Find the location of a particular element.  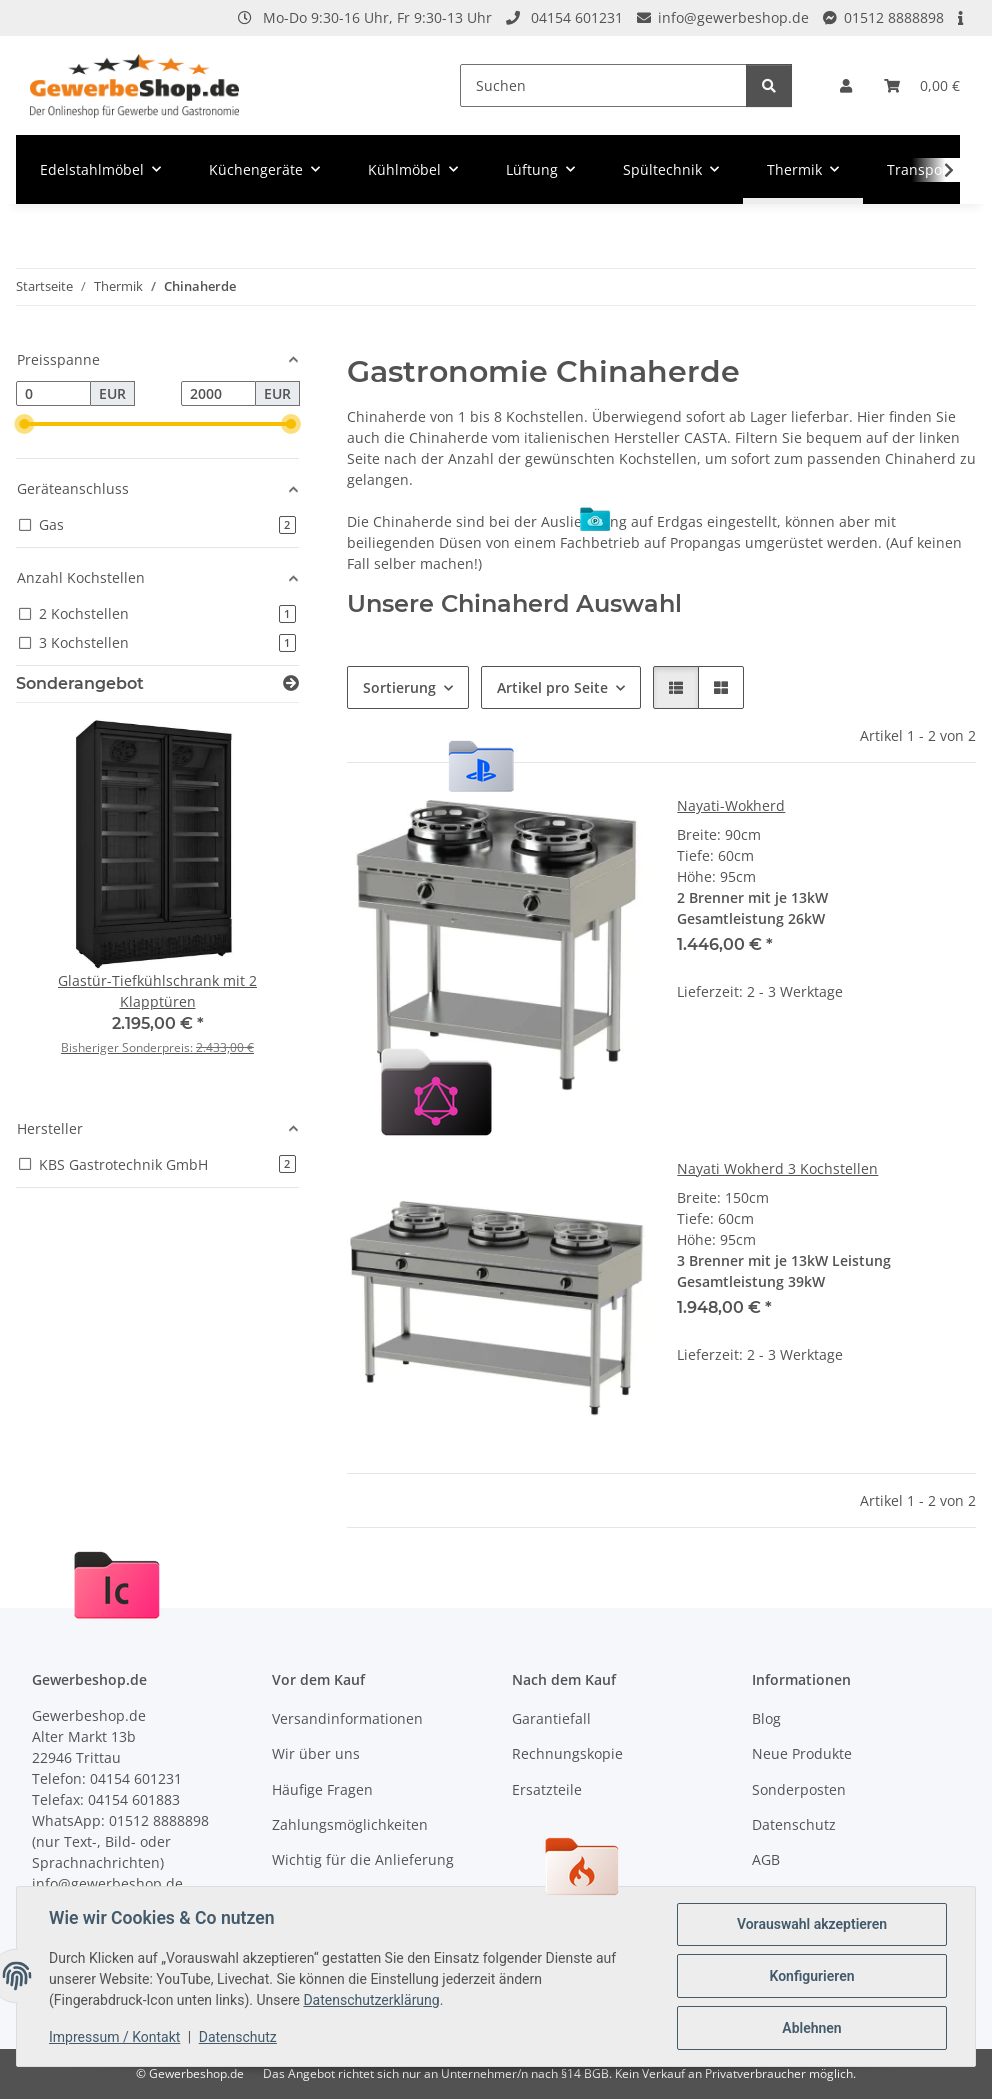

open folder containing GraphQL project files is located at coordinates (436, 1095).